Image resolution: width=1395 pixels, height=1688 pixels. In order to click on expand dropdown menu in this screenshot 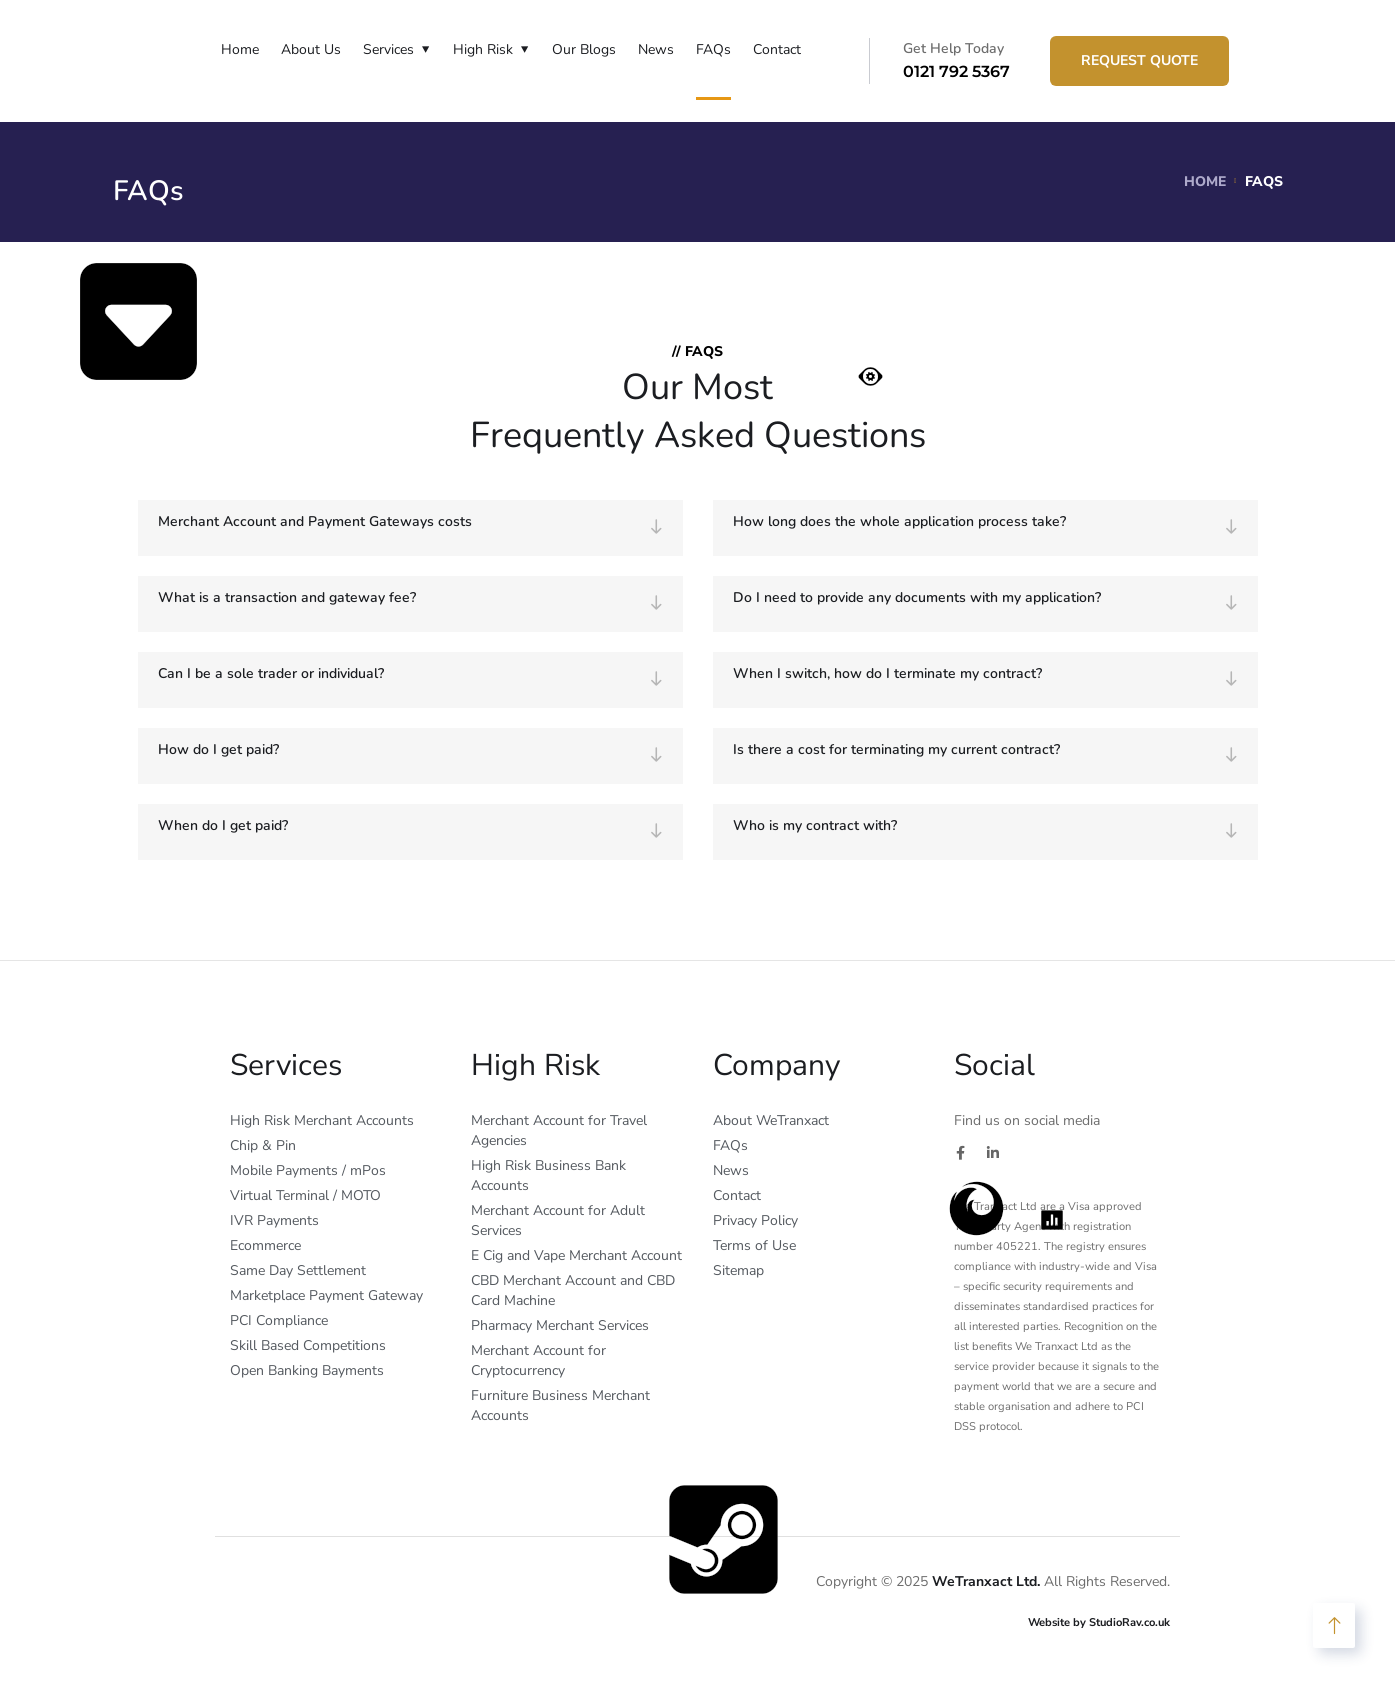, I will do `click(138, 321)`.